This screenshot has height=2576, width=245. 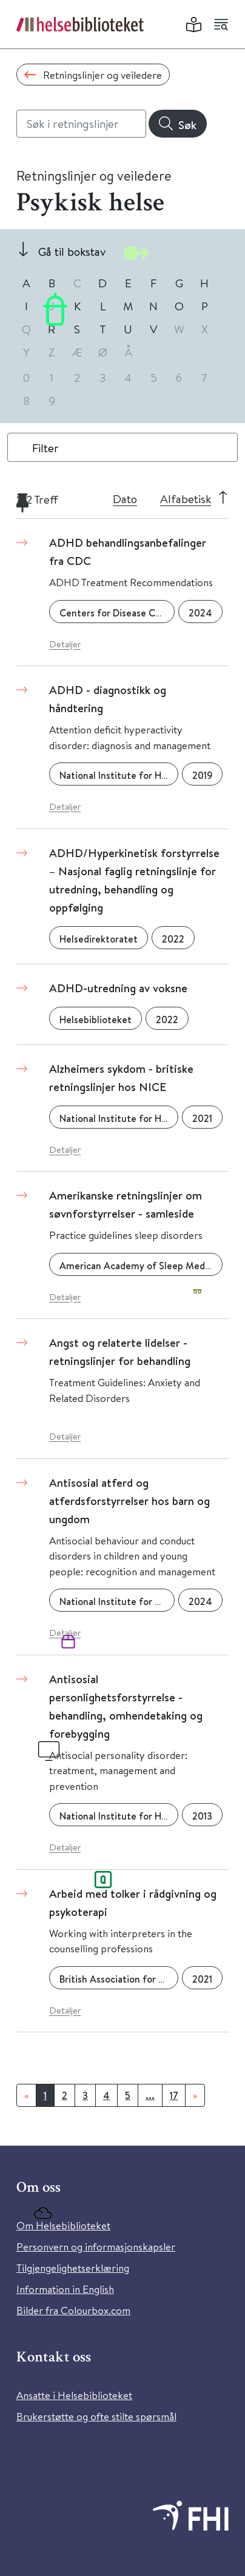 What do you see at coordinates (22, 502) in the screenshot?
I see `pinned item or content` at bounding box center [22, 502].